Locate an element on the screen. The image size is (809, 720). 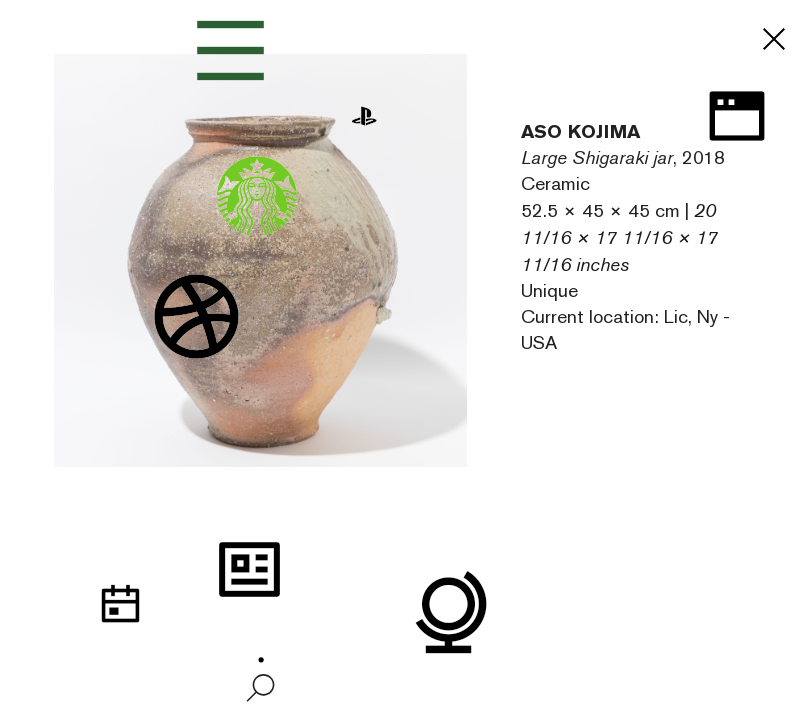
view global or worldwide settings is located at coordinates (448, 611).